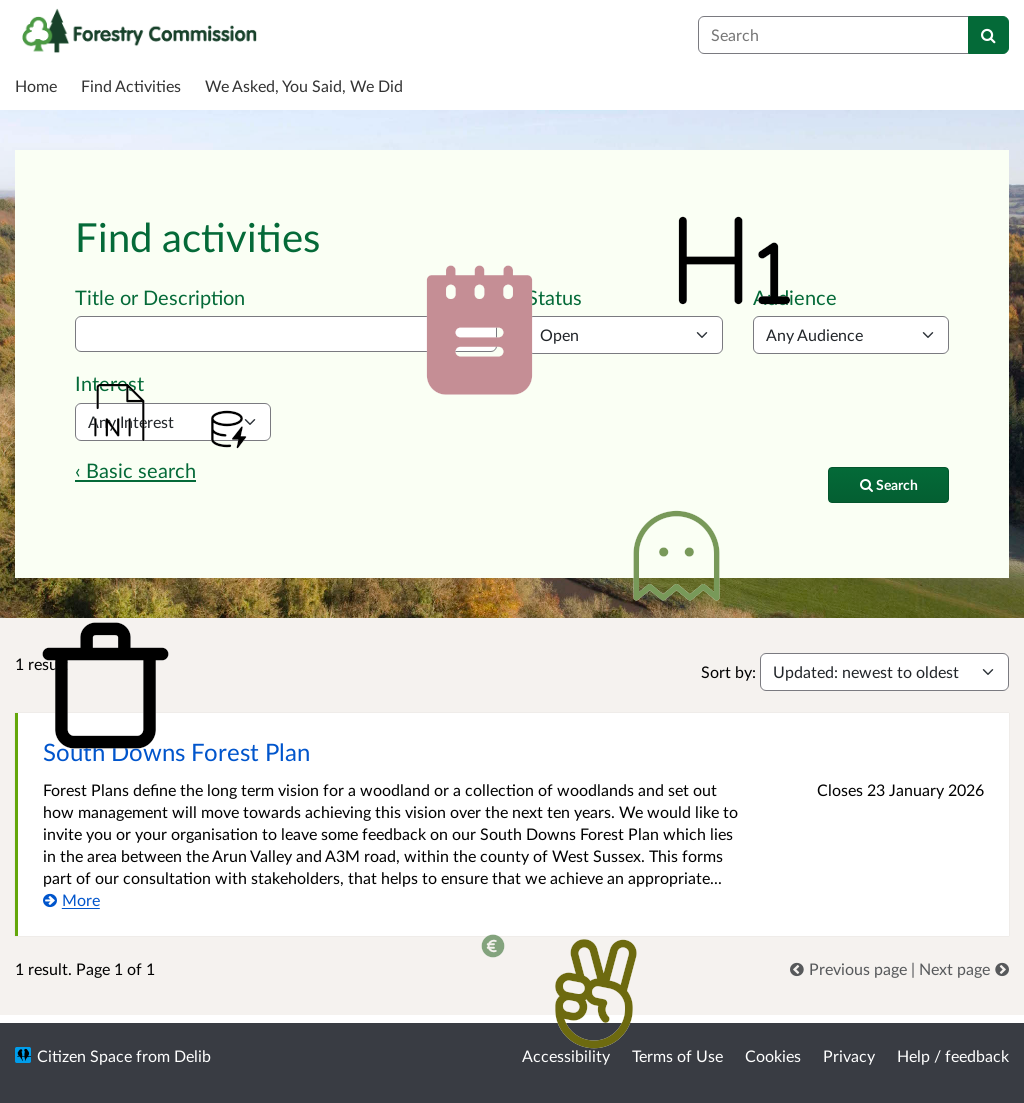  I want to click on send a peace sign or friendly gesture, so click(594, 994).